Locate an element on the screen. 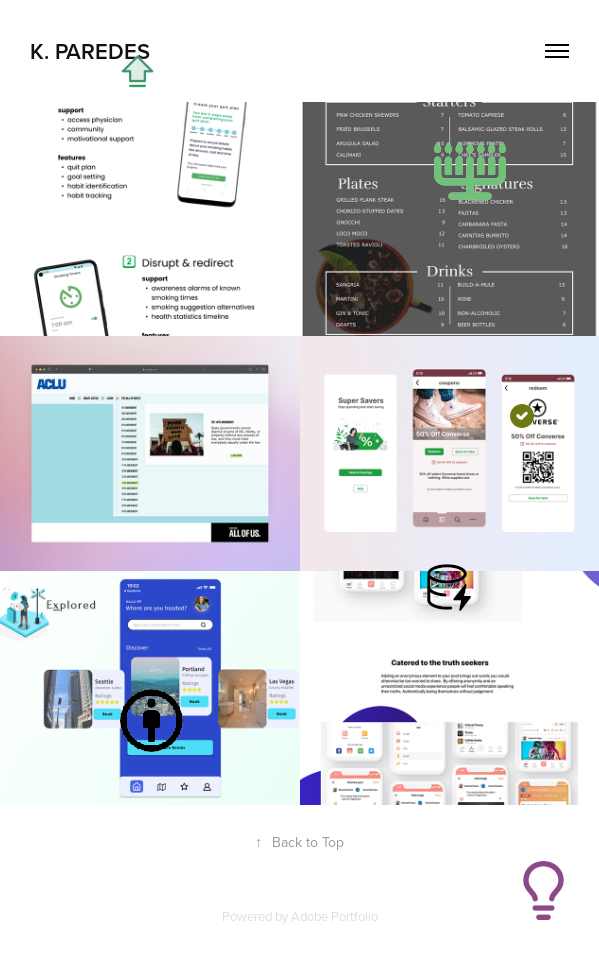 The height and width of the screenshot is (954, 599). indicates a closed issue in the activity feed is located at coordinates (522, 416).